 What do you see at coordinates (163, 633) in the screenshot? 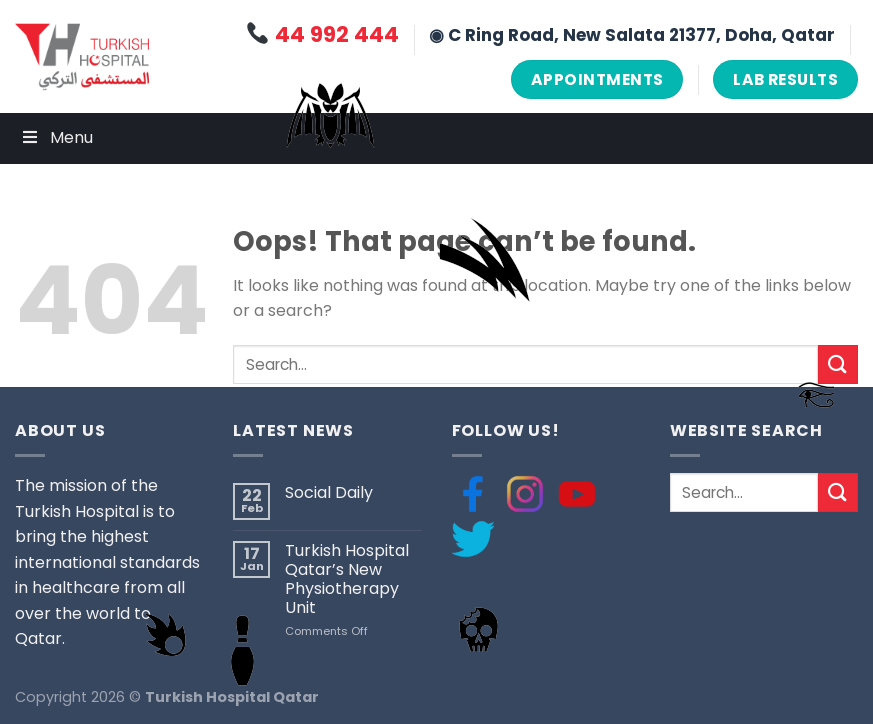
I see `indicates a burning or fire effect status` at bounding box center [163, 633].